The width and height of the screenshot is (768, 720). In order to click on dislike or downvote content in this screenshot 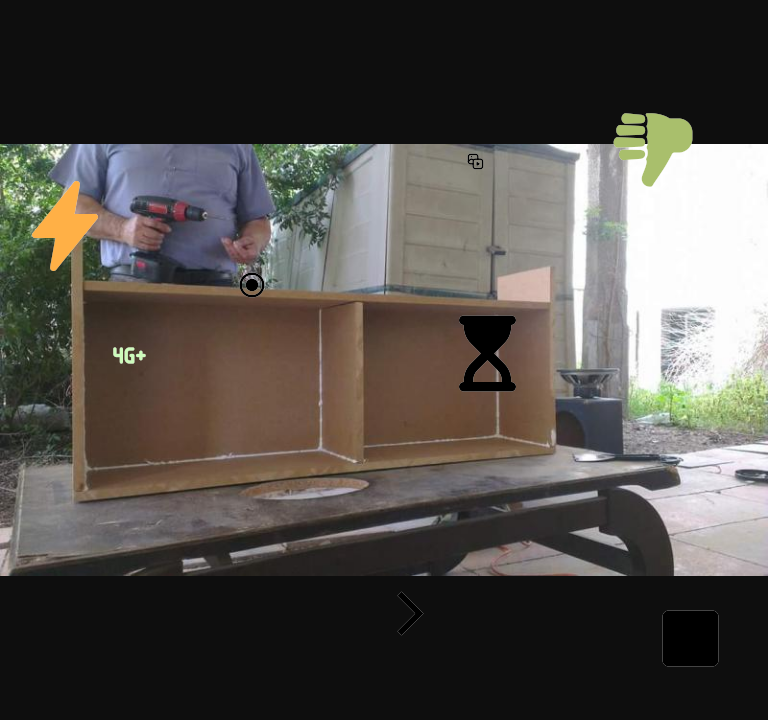, I will do `click(653, 150)`.